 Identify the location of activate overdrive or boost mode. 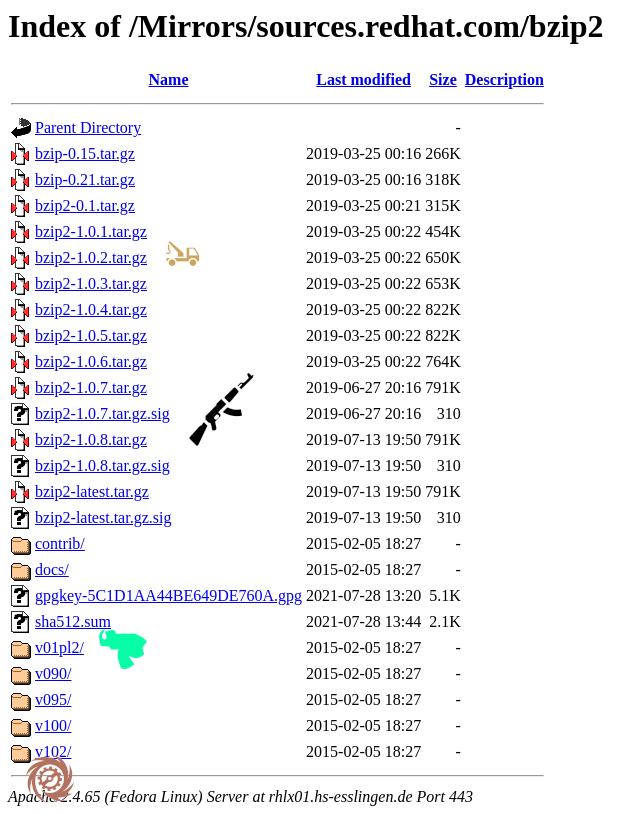
(50, 779).